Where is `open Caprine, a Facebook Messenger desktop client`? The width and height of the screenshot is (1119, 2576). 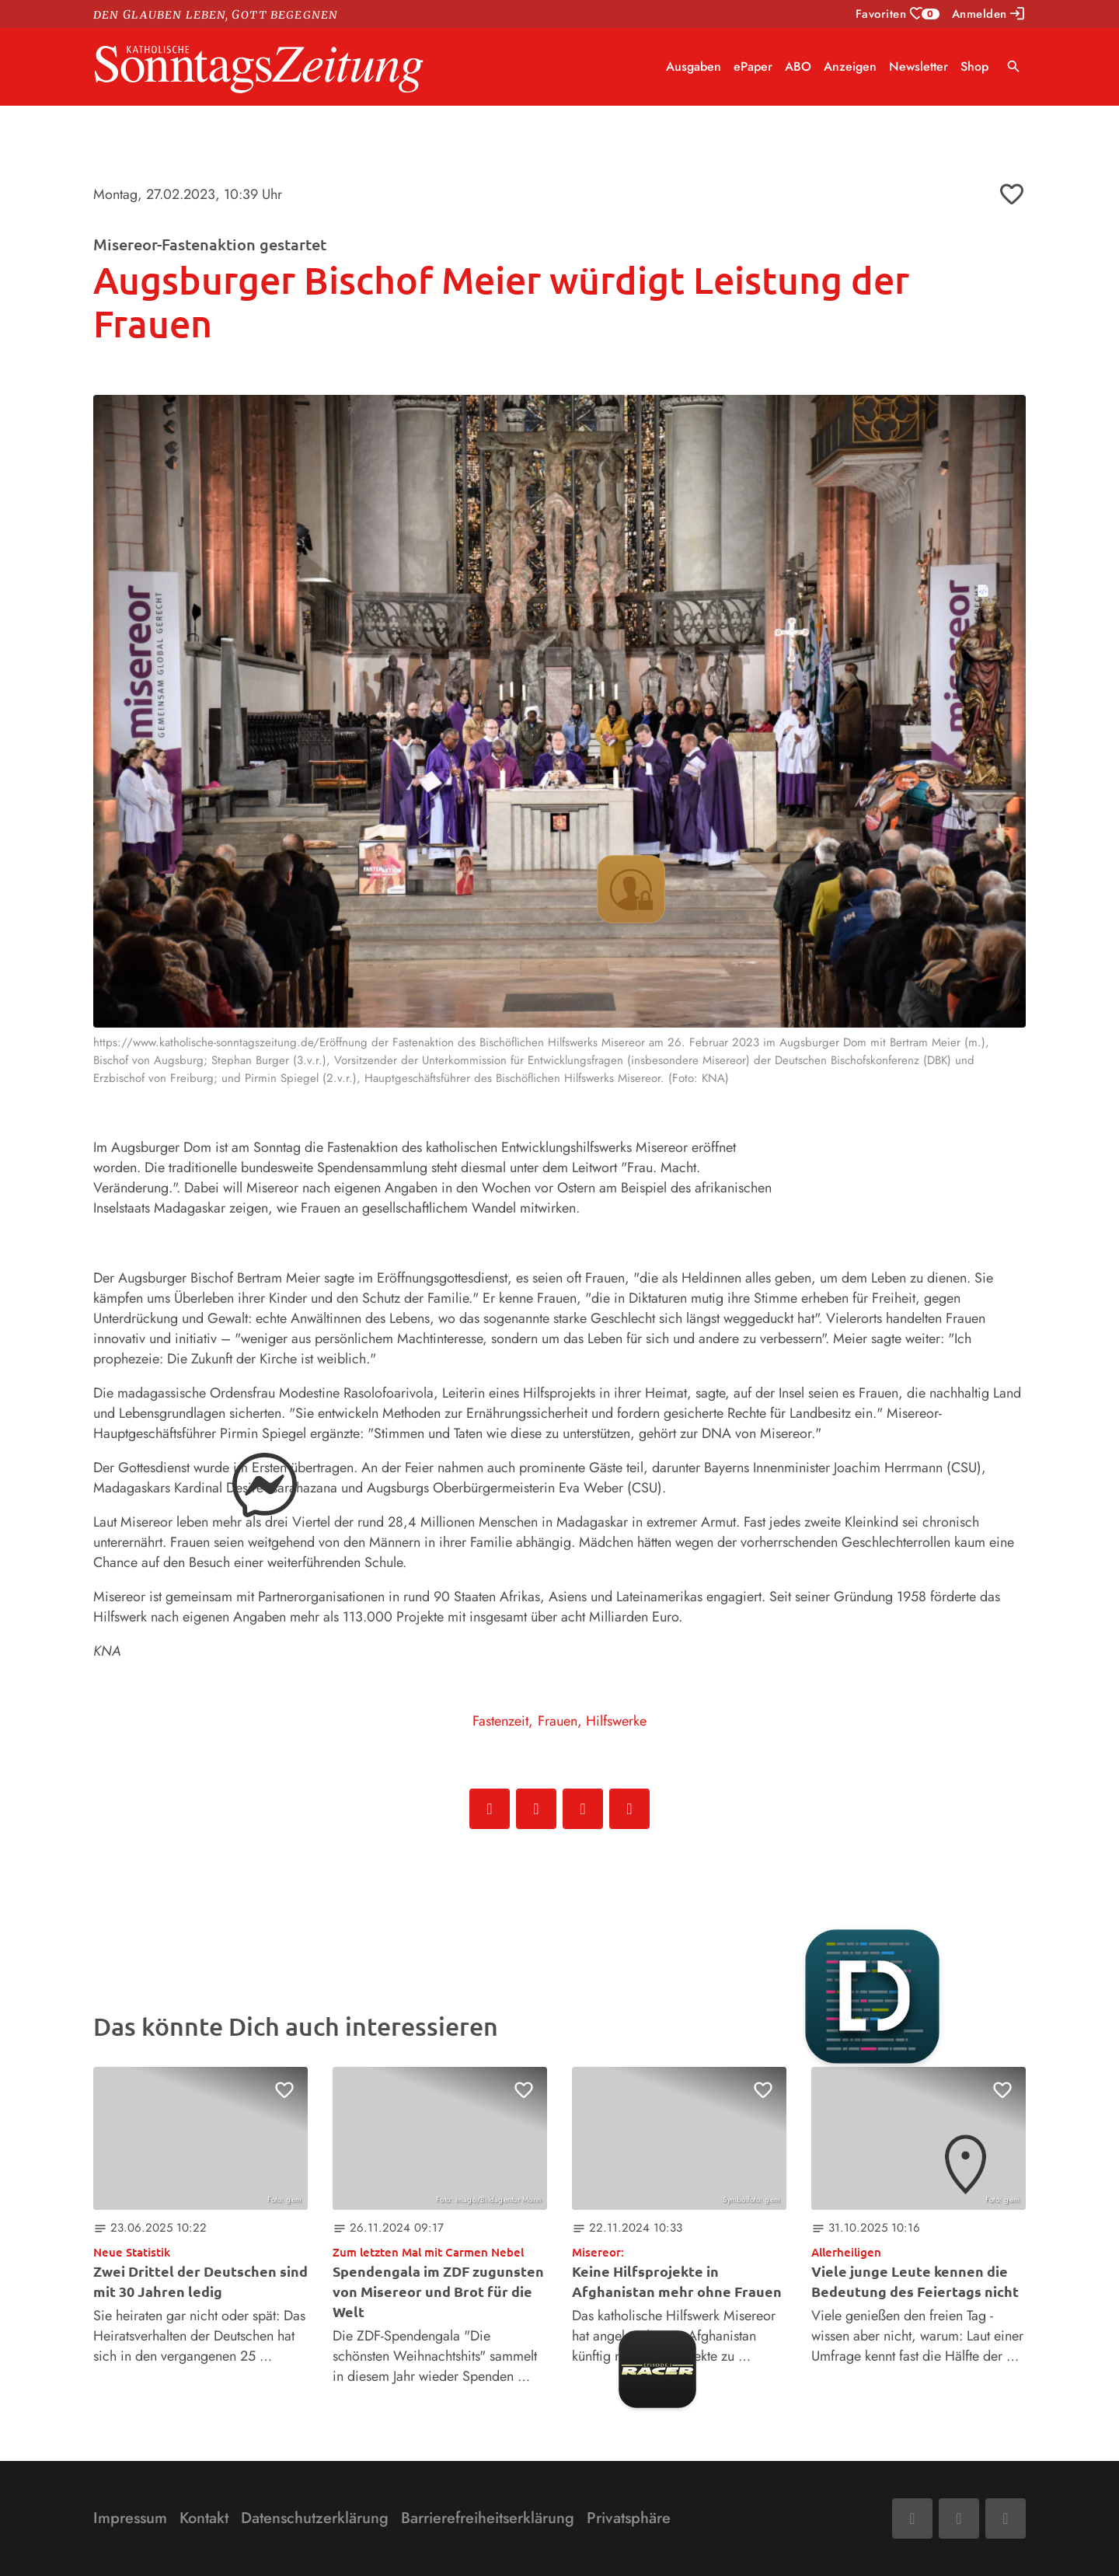 open Caprine, a Facebook Messenger desktop client is located at coordinates (264, 1485).